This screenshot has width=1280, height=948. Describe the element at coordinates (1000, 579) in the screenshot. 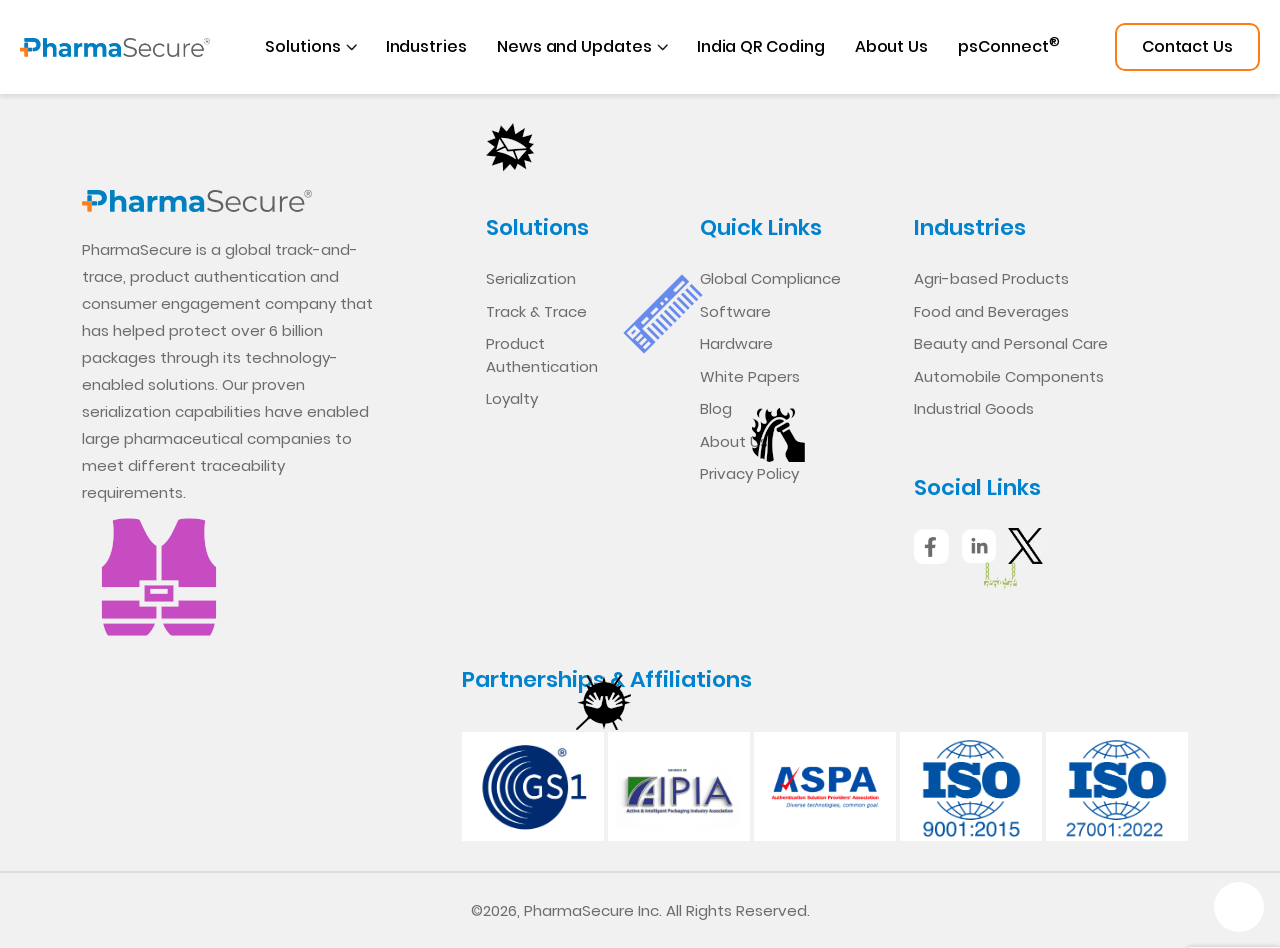

I see `select spiked trunk trap or obstacle` at that location.